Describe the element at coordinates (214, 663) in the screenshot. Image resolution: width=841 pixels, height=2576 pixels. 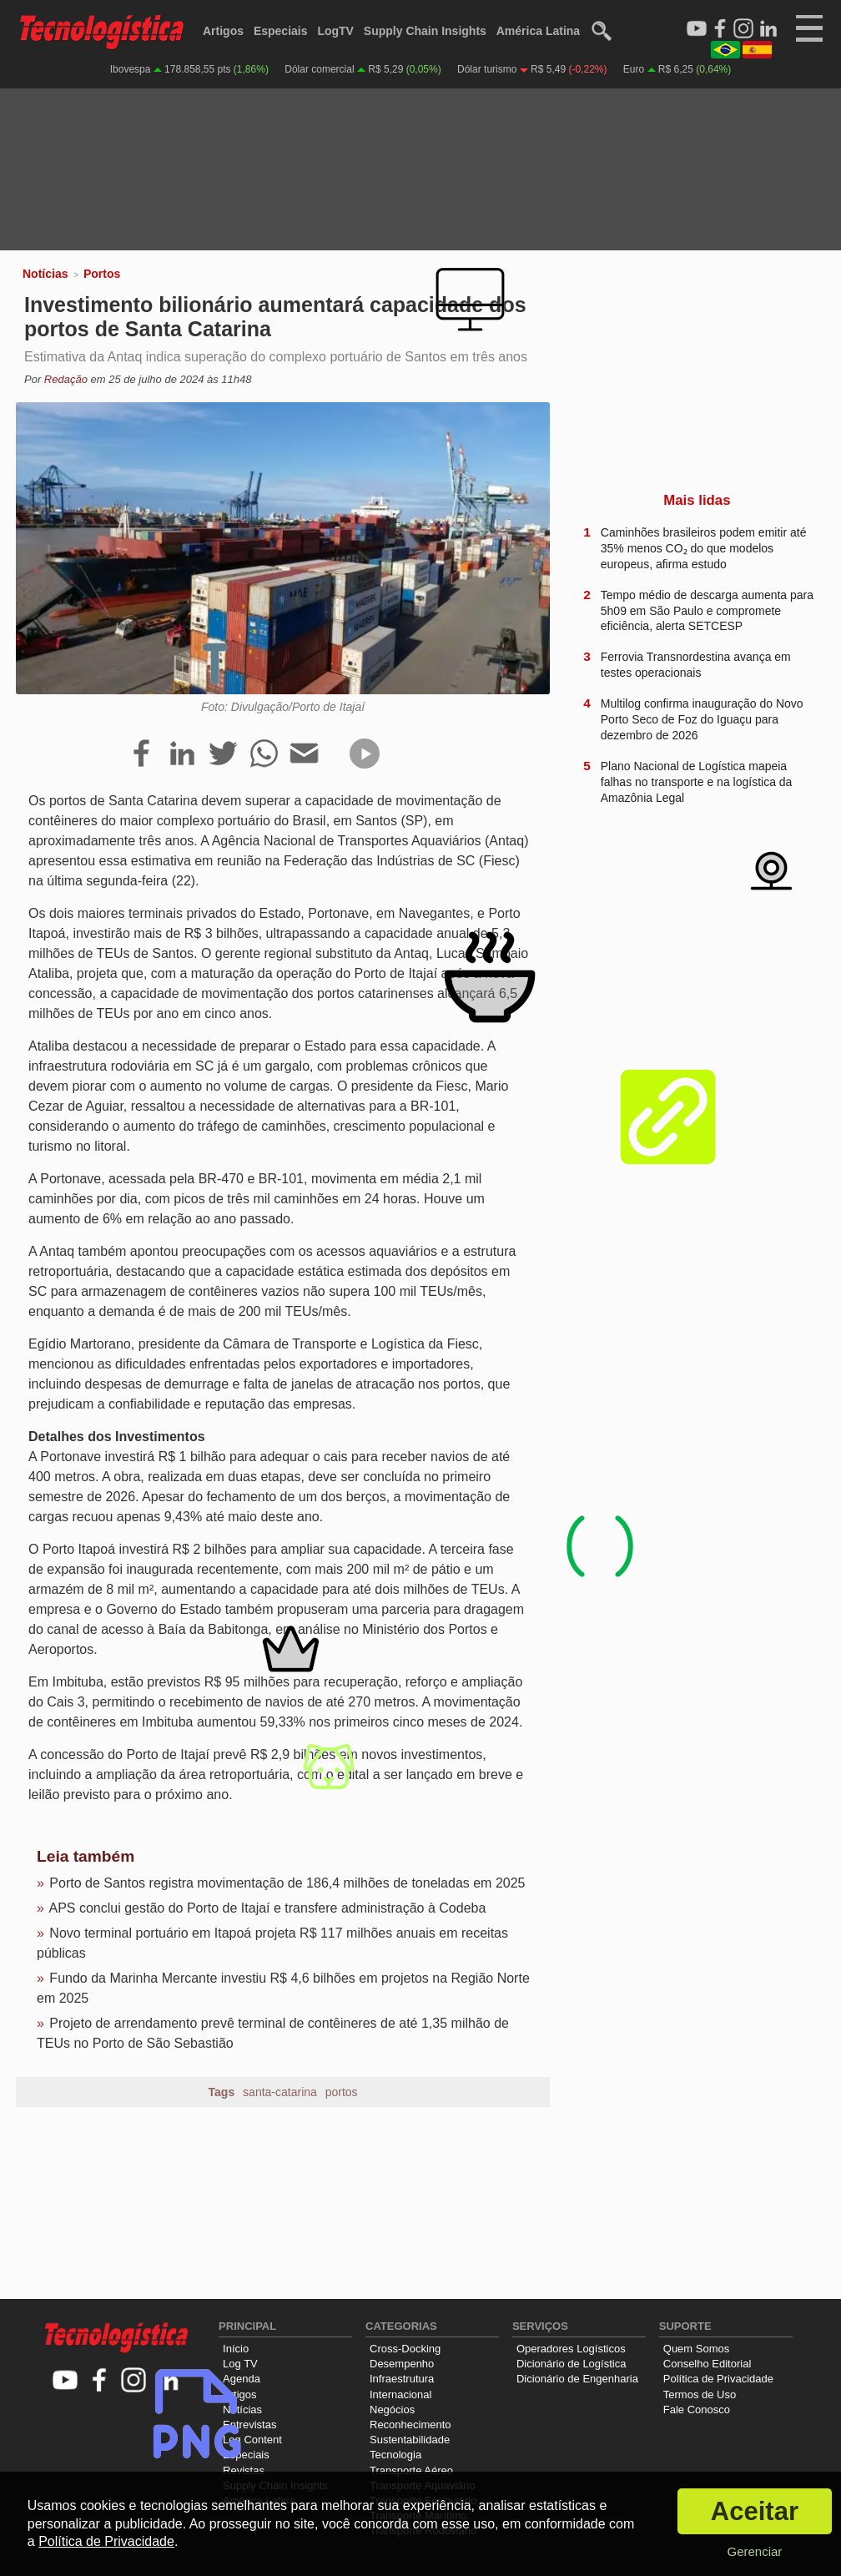
I see `text formatting option for title case` at that location.